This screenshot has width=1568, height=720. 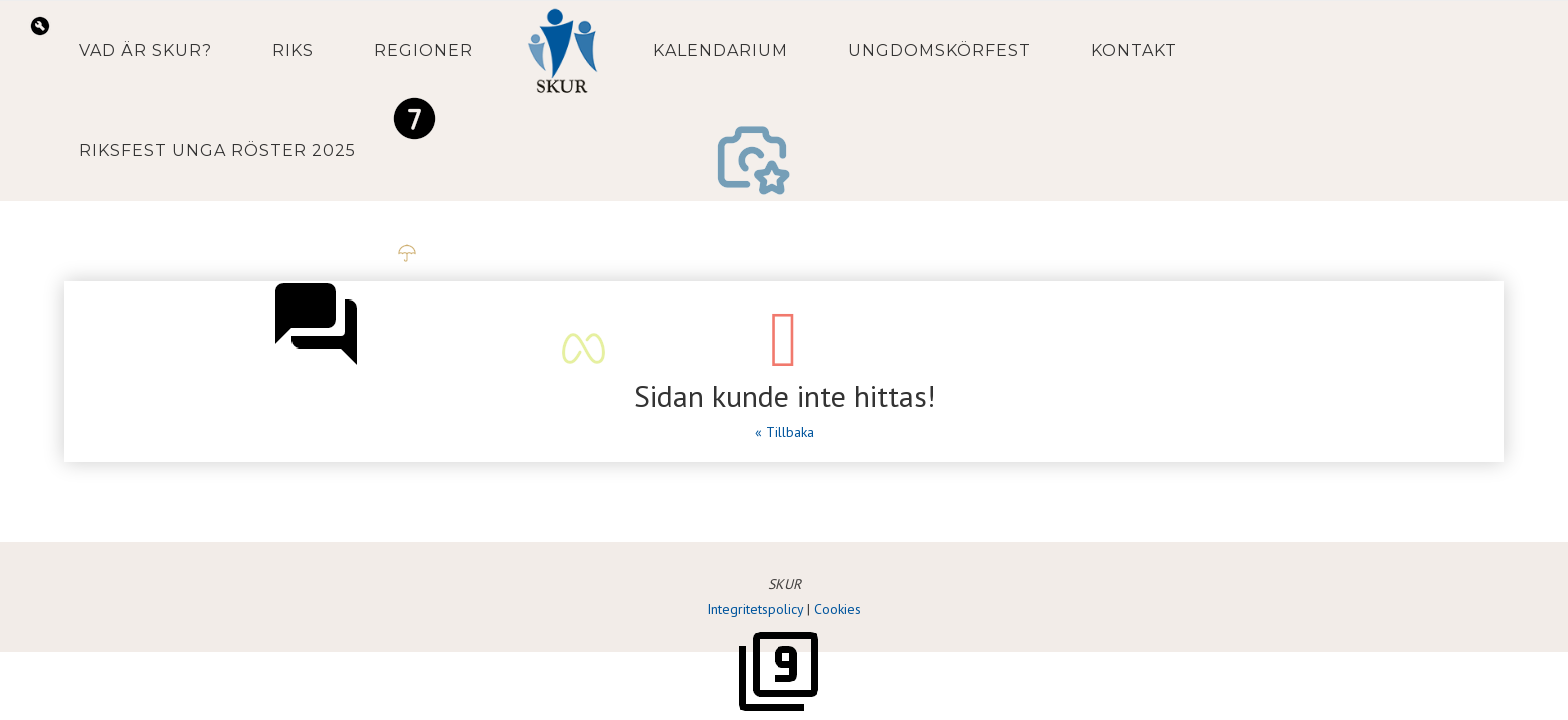 What do you see at coordinates (778, 671) in the screenshot?
I see `indicates 9 items in a stack or collection` at bounding box center [778, 671].